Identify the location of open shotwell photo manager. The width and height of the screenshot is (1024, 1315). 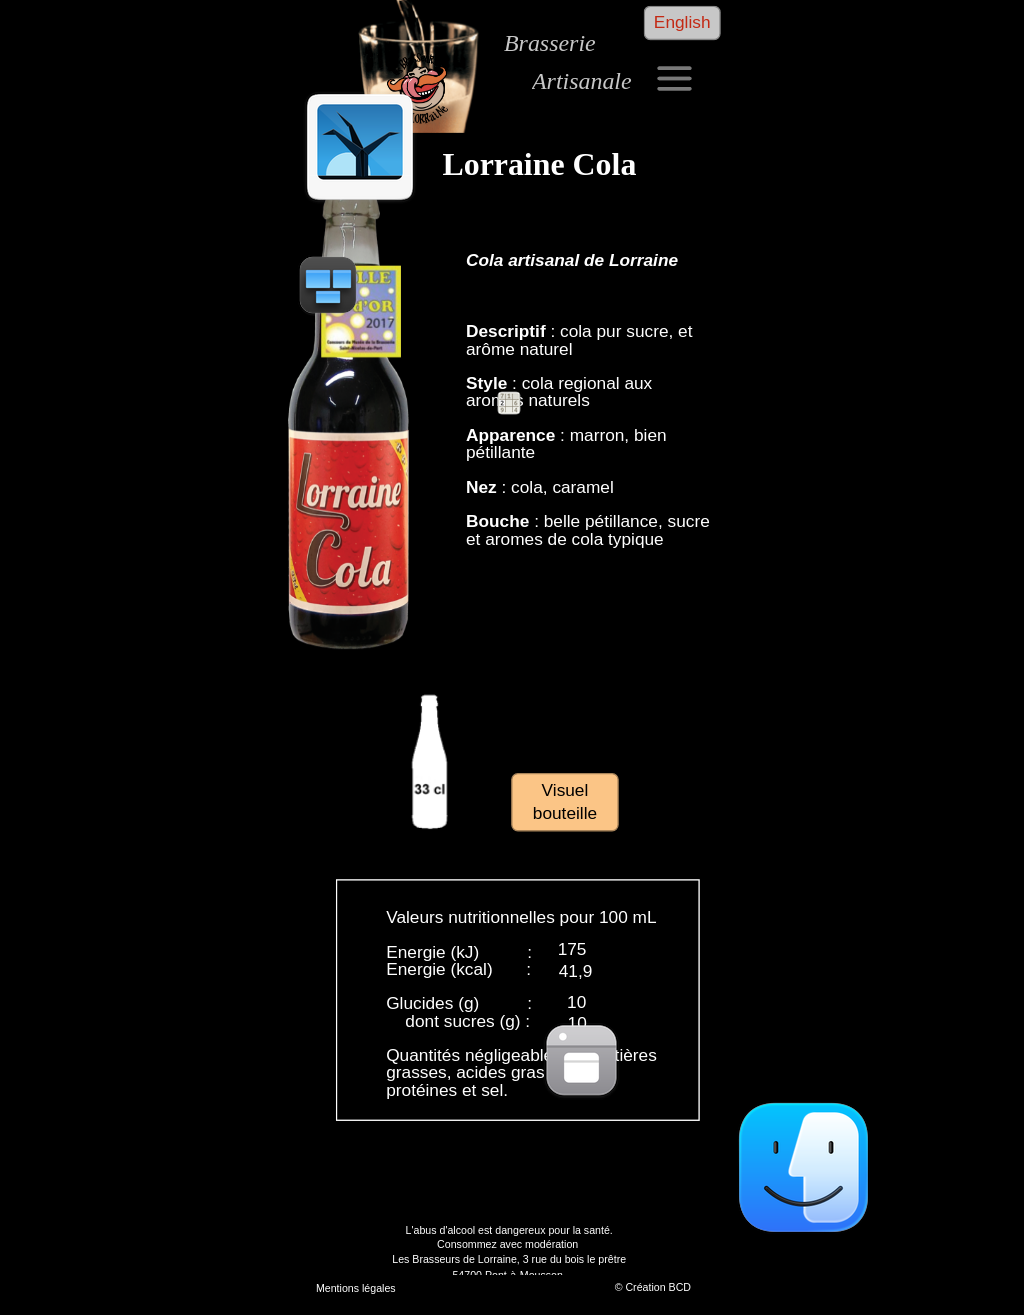
(360, 147).